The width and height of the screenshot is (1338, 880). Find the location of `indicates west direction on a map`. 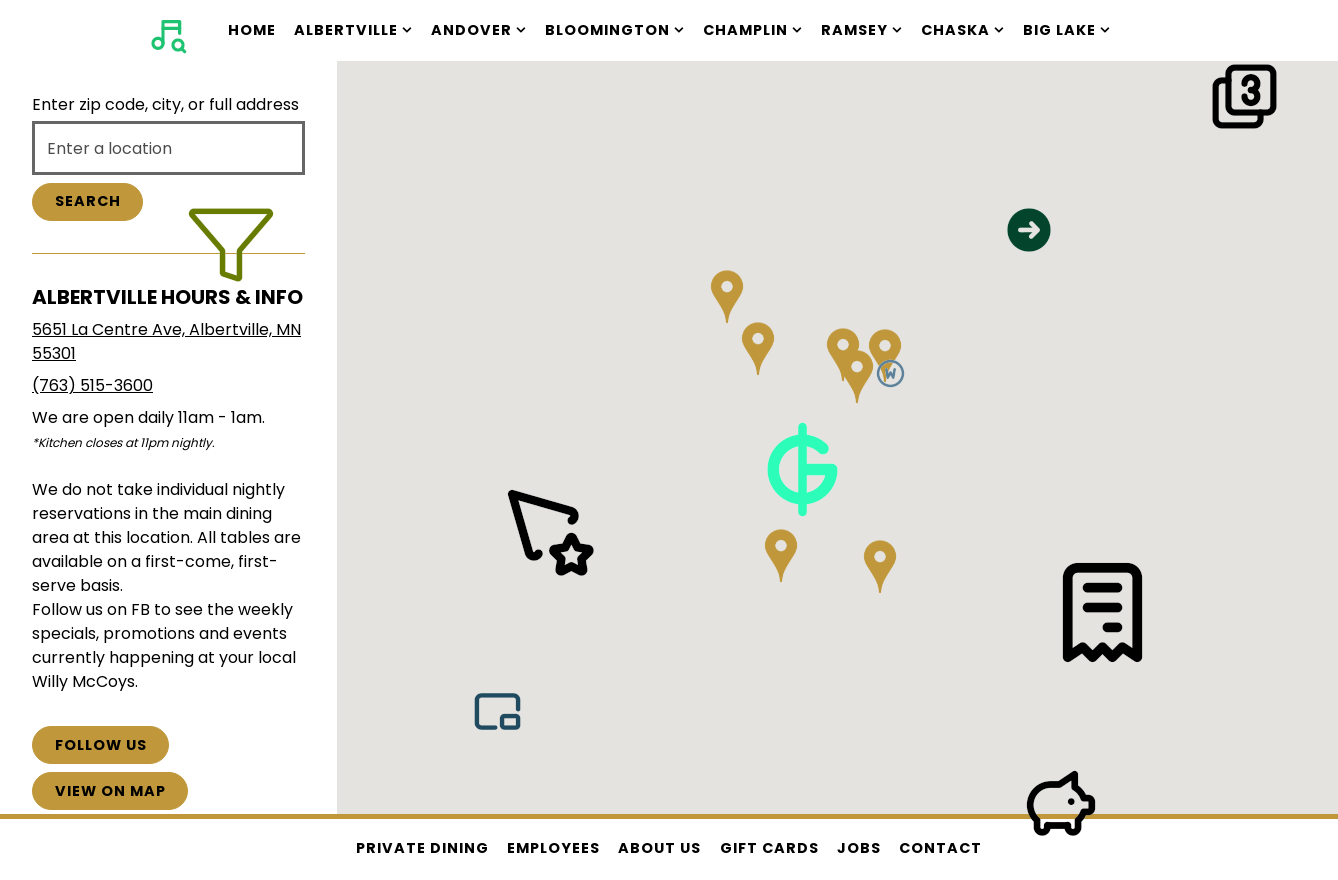

indicates west direction on a map is located at coordinates (890, 373).